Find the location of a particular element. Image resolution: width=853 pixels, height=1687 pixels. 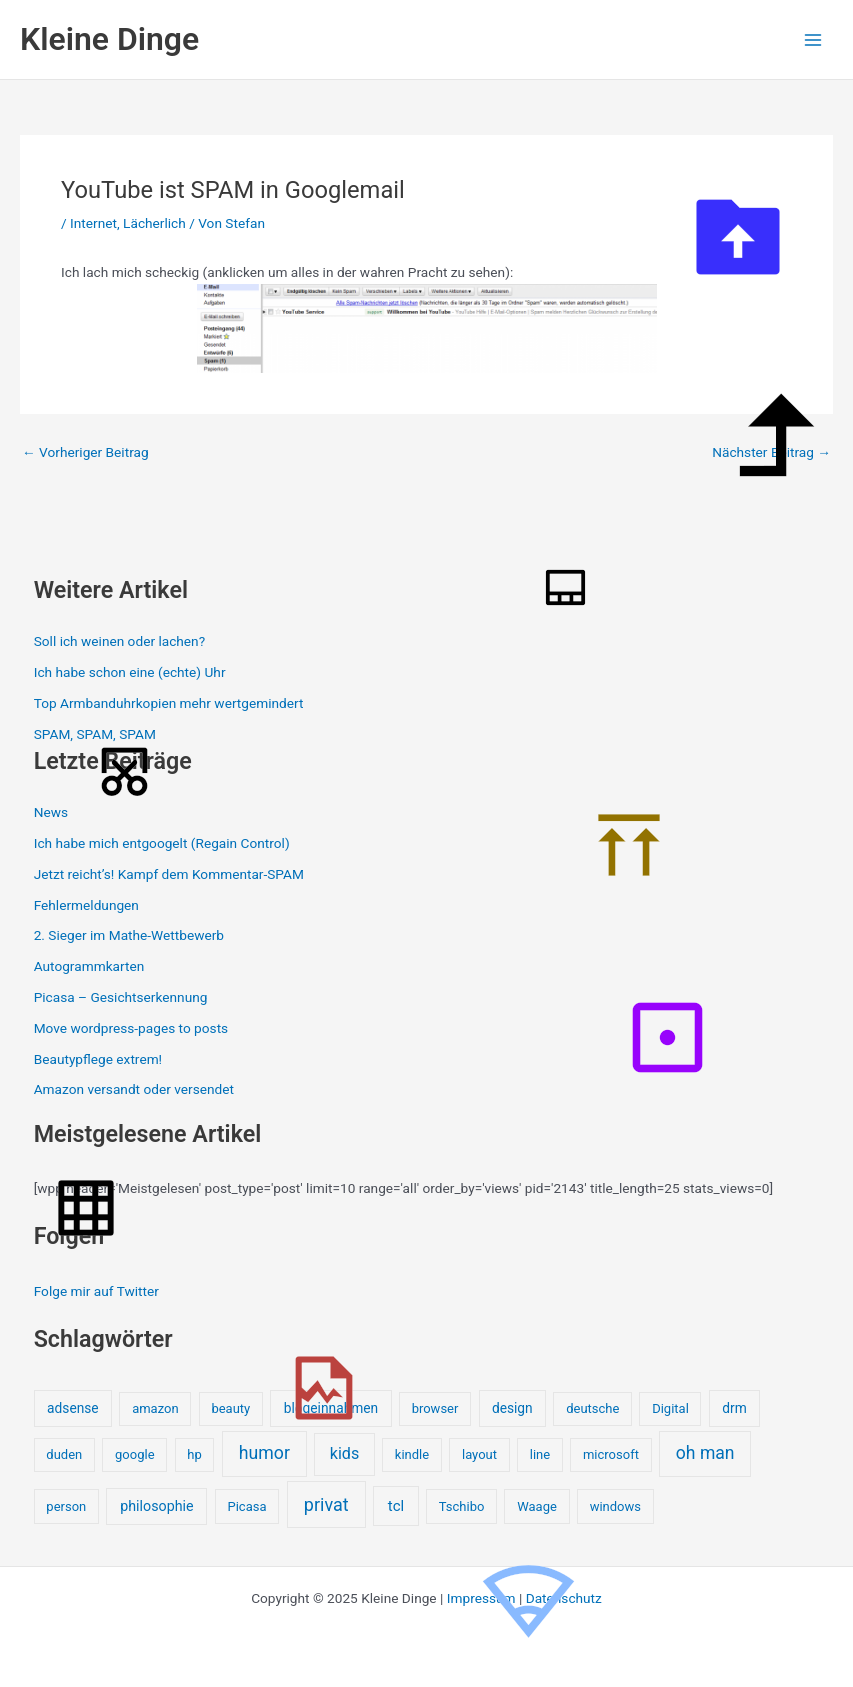

capture a screenshot is located at coordinates (124, 770).